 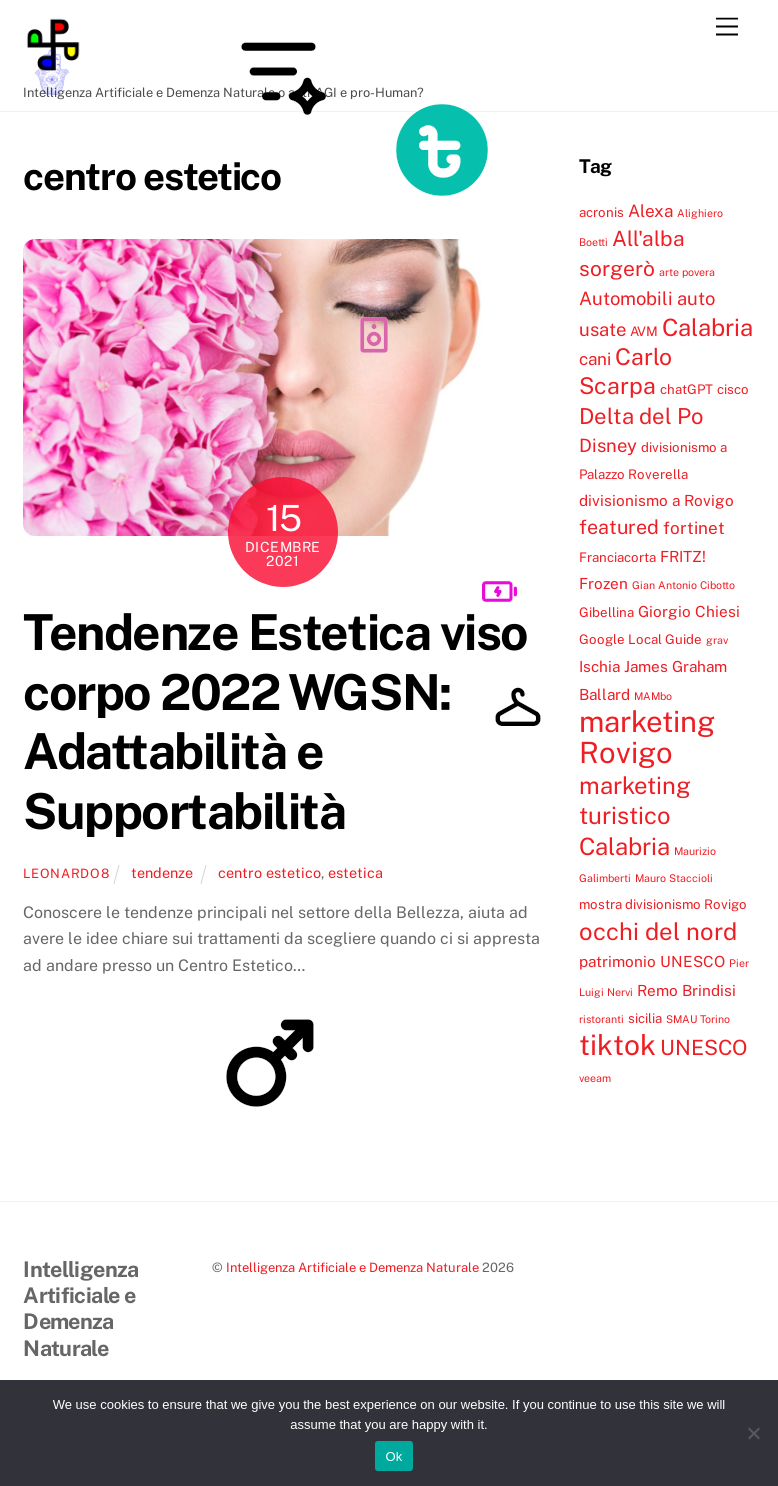 I want to click on access audio or speaker settings, so click(x=374, y=335).